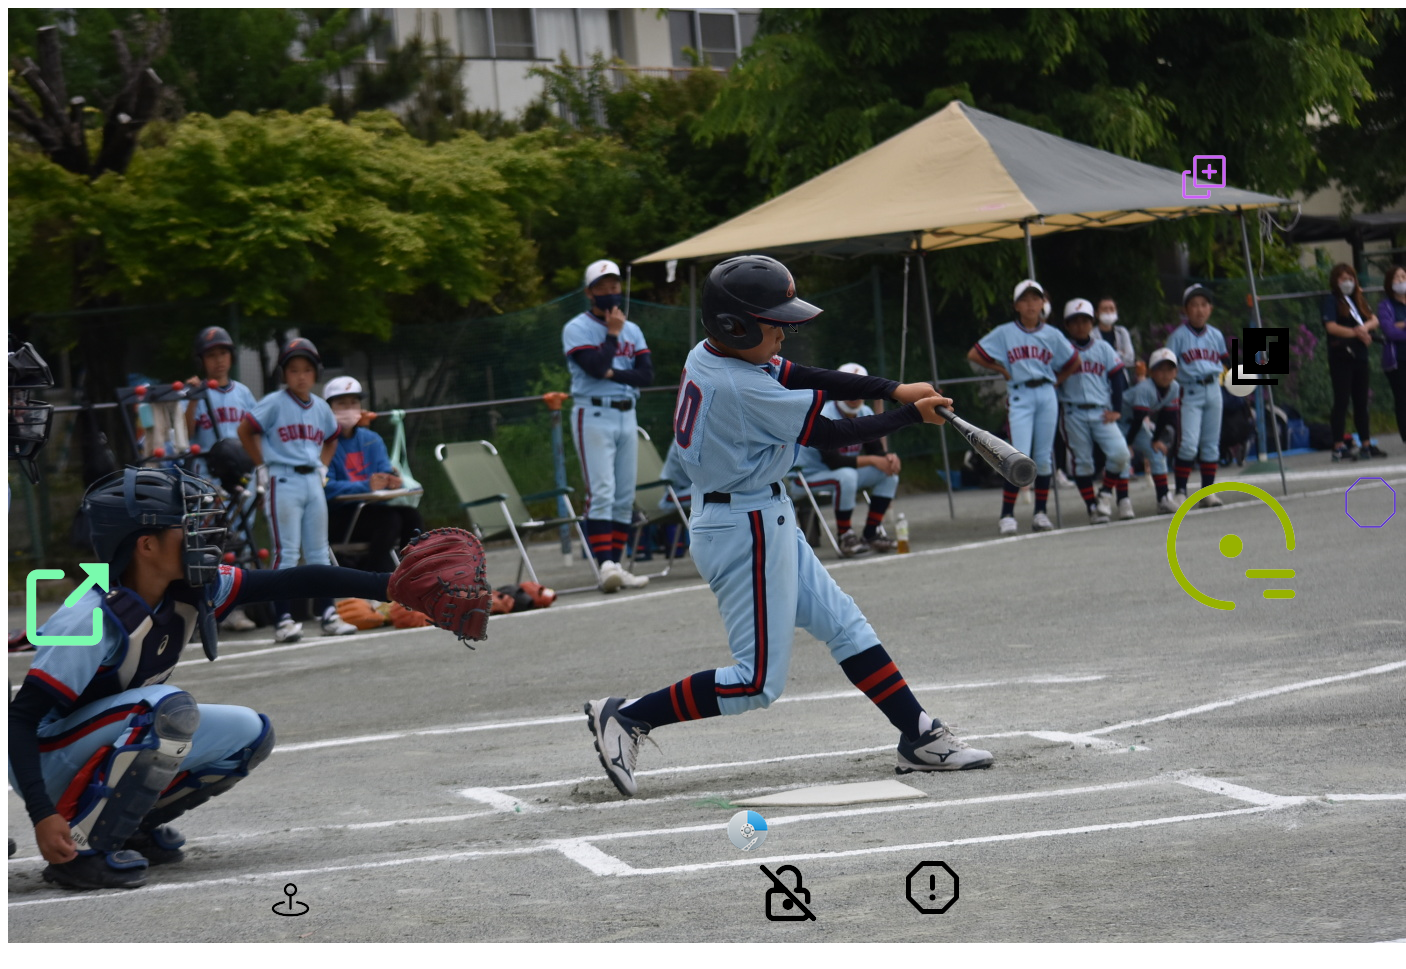 Image resolution: width=1406 pixels, height=969 pixels. I want to click on duplicate or copy this item, so click(1204, 177).